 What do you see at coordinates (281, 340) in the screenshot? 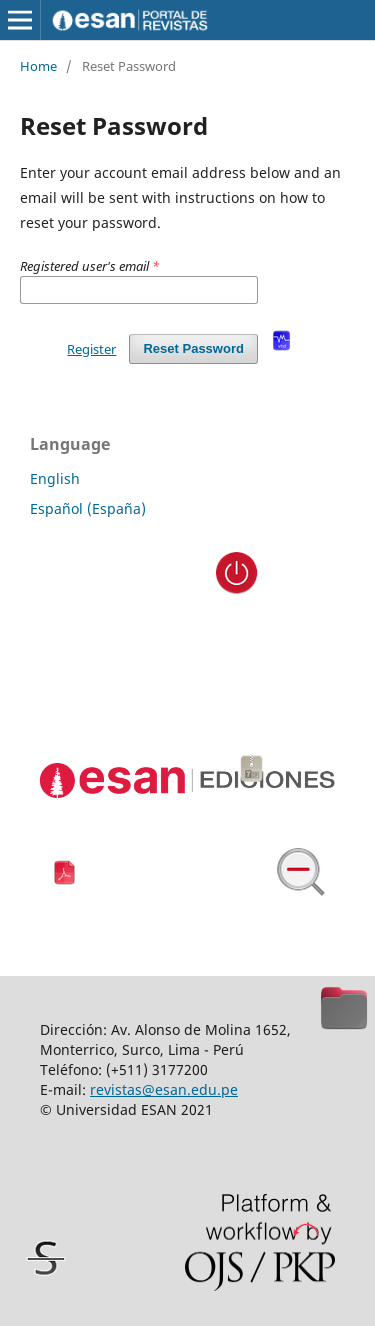
I see `open a VirtualBox virtual hard disk file` at bounding box center [281, 340].